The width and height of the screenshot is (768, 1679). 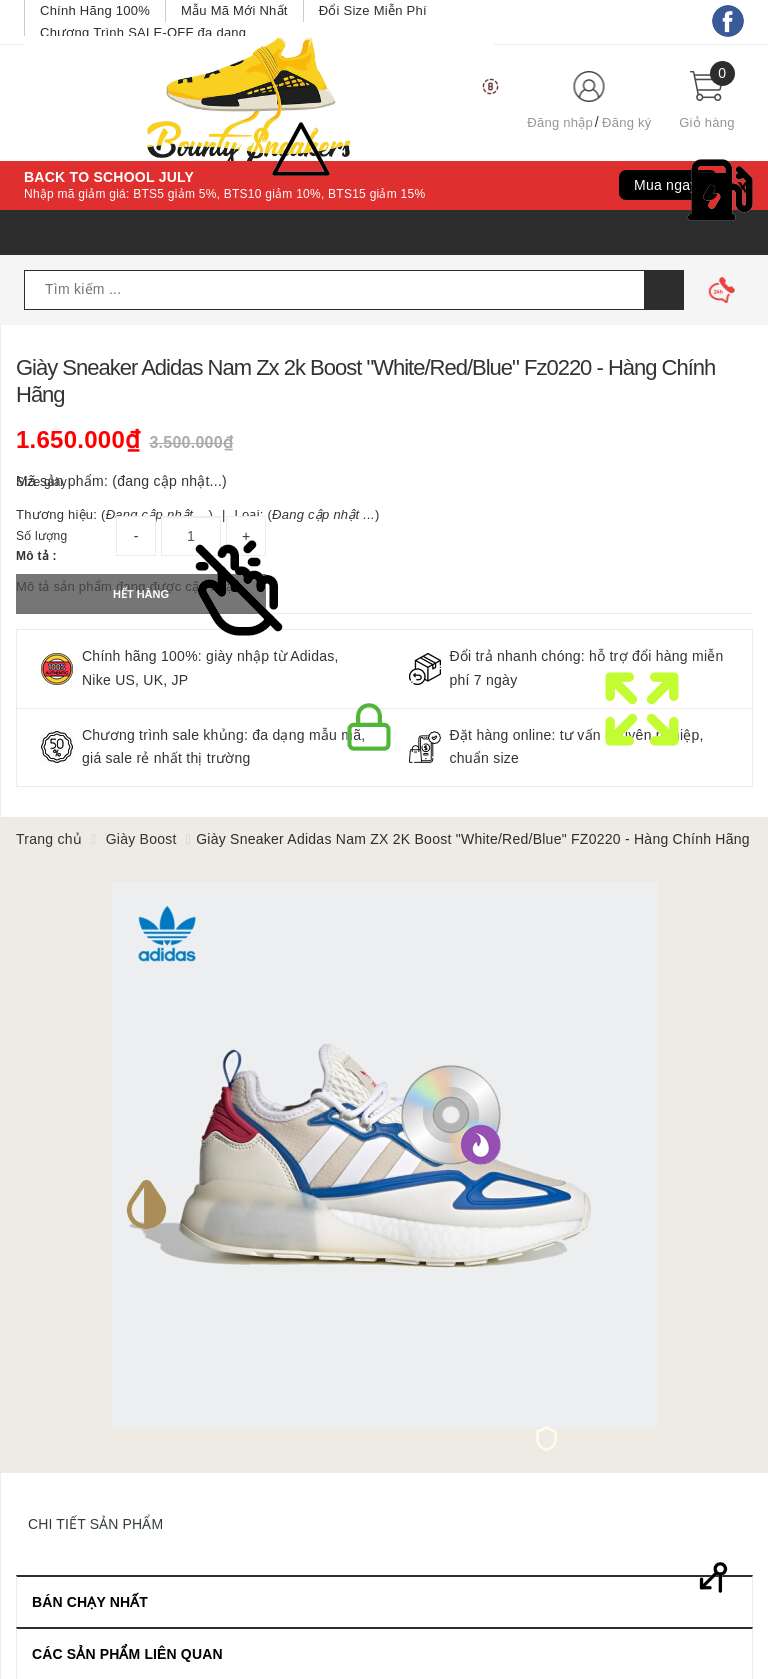 What do you see at coordinates (146, 1204) in the screenshot?
I see `adjust opacity or transparency level` at bounding box center [146, 1204].